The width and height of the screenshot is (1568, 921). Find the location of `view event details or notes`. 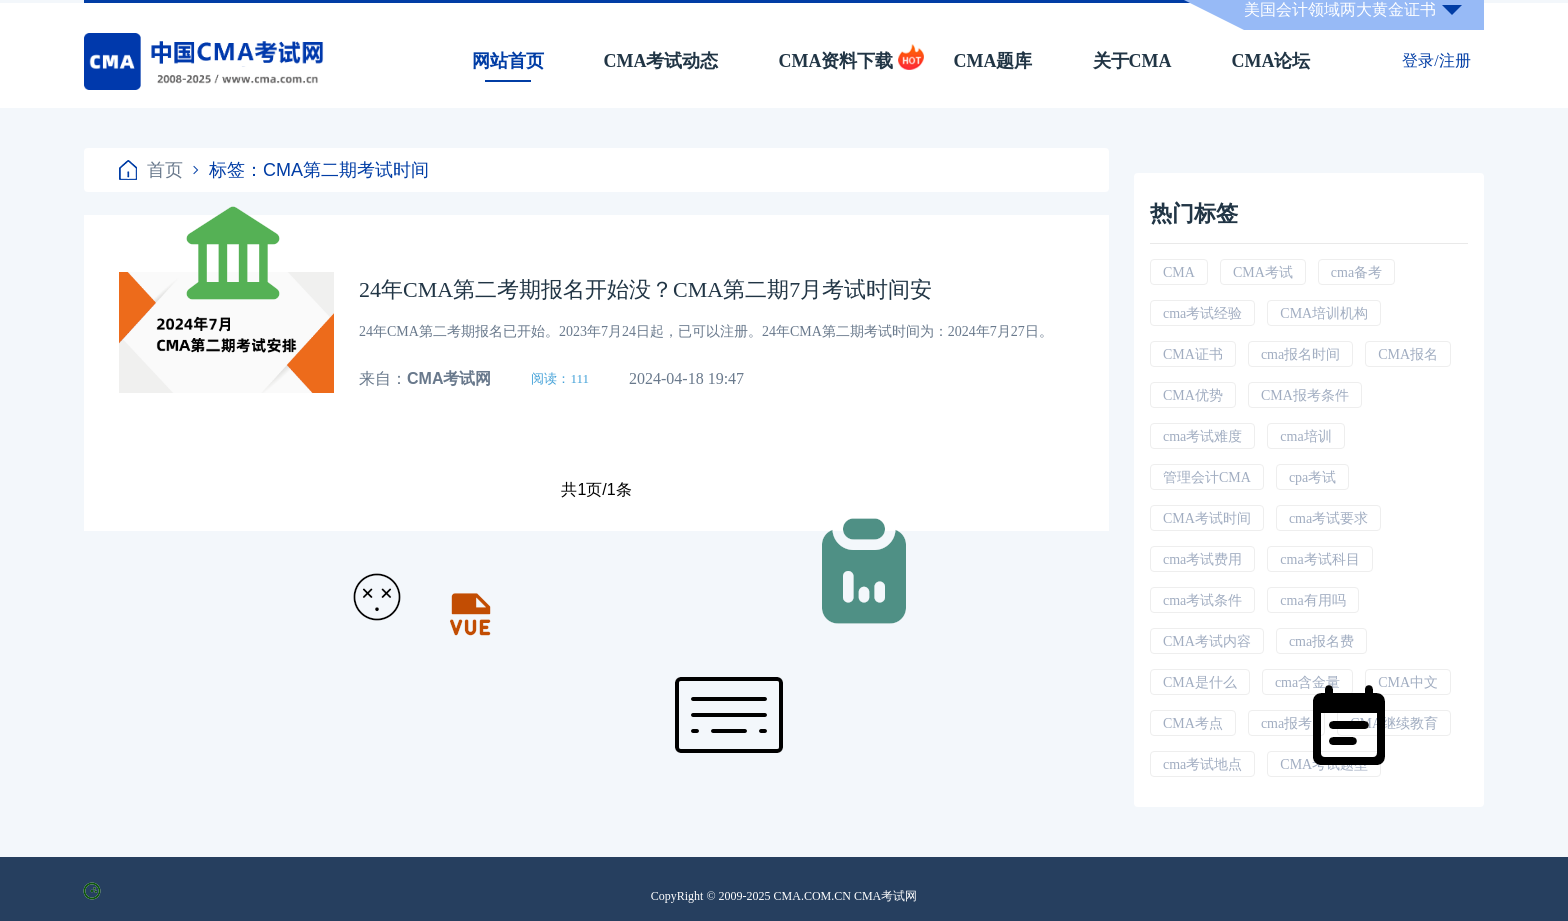

view event details or notes is located at coordinates (1349, 729).